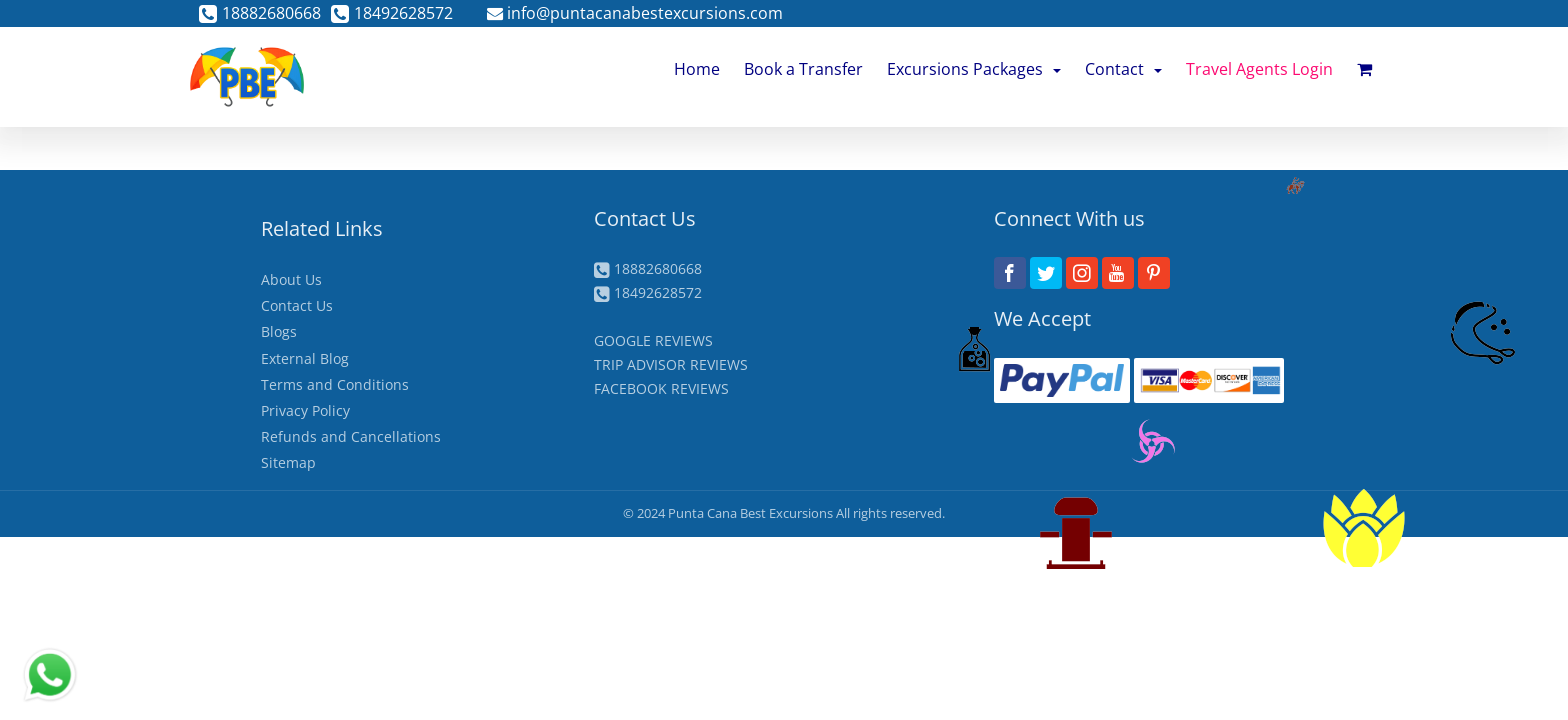 The image size is (1568, 720). Describe the element at coordinates (1076, 532) in the screenshot. I see `indicates a docking or mooring point in a nautical game` at that location.